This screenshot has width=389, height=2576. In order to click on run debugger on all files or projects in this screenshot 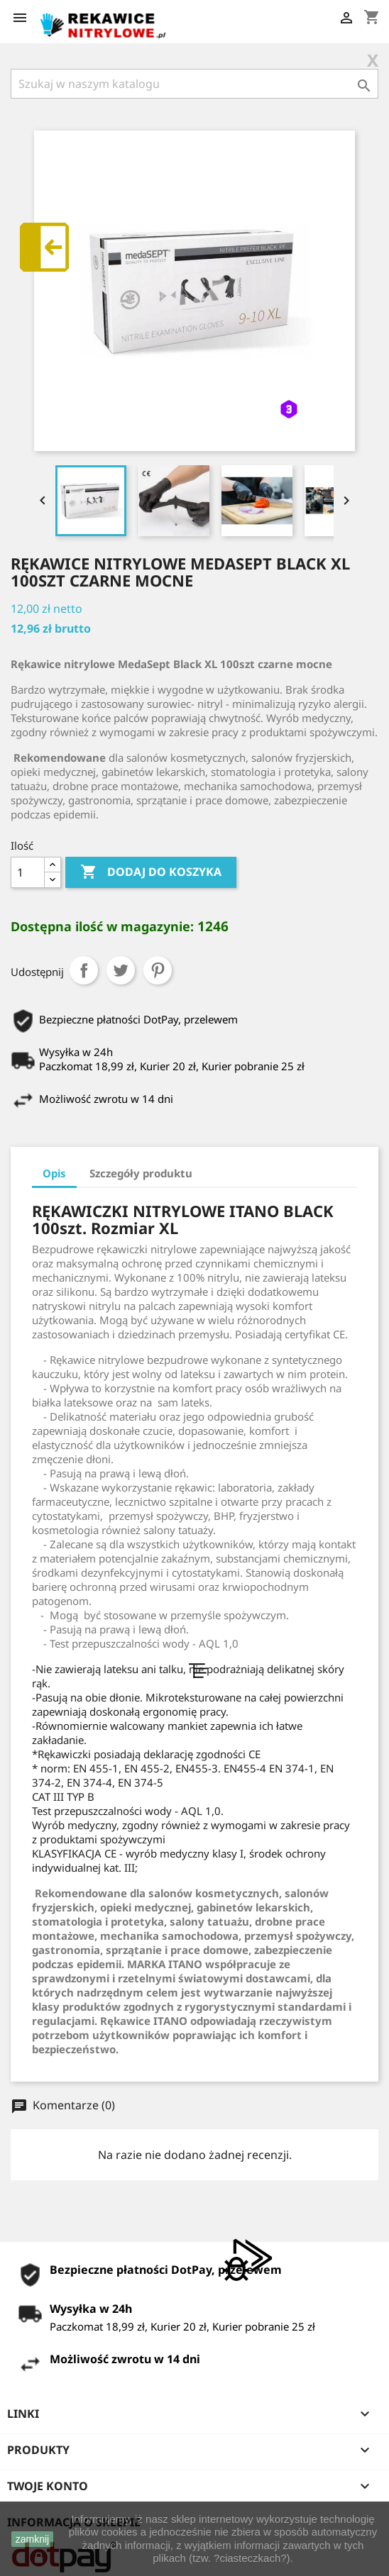, I will do `click(248, 2257)`.